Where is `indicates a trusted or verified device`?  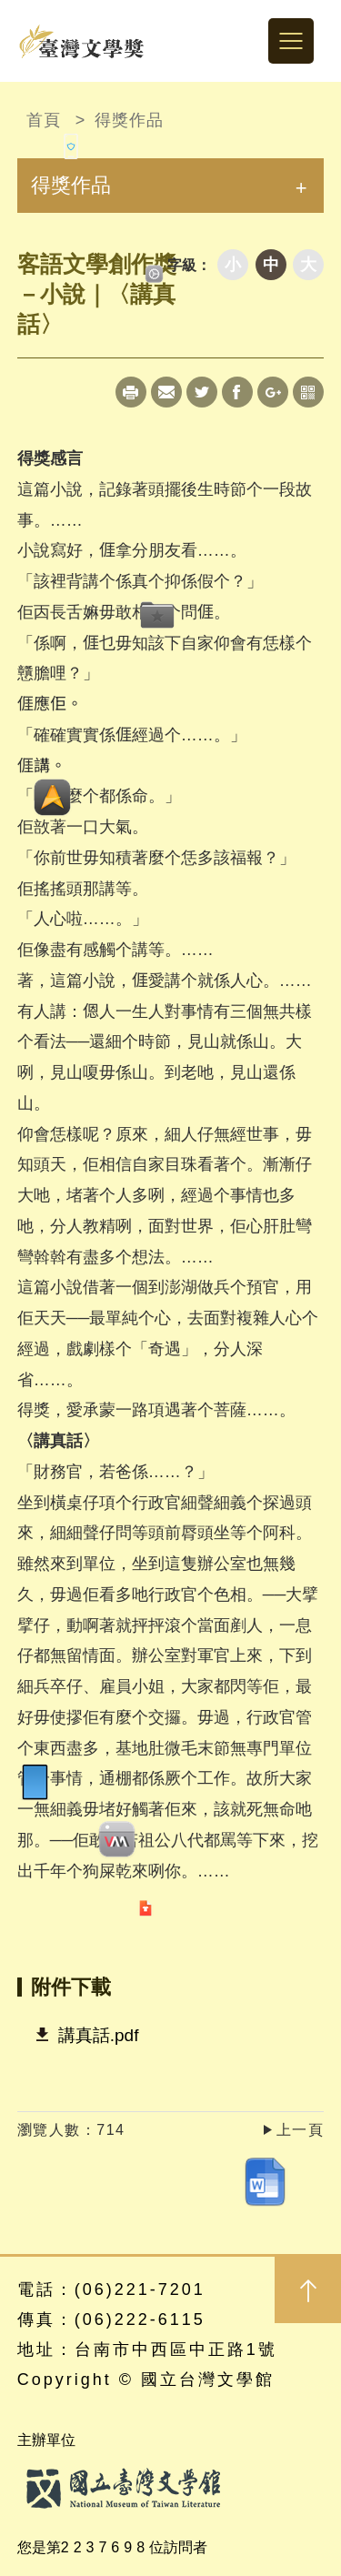
indicates a trusted or verified device is located at coordinates (71, 146).